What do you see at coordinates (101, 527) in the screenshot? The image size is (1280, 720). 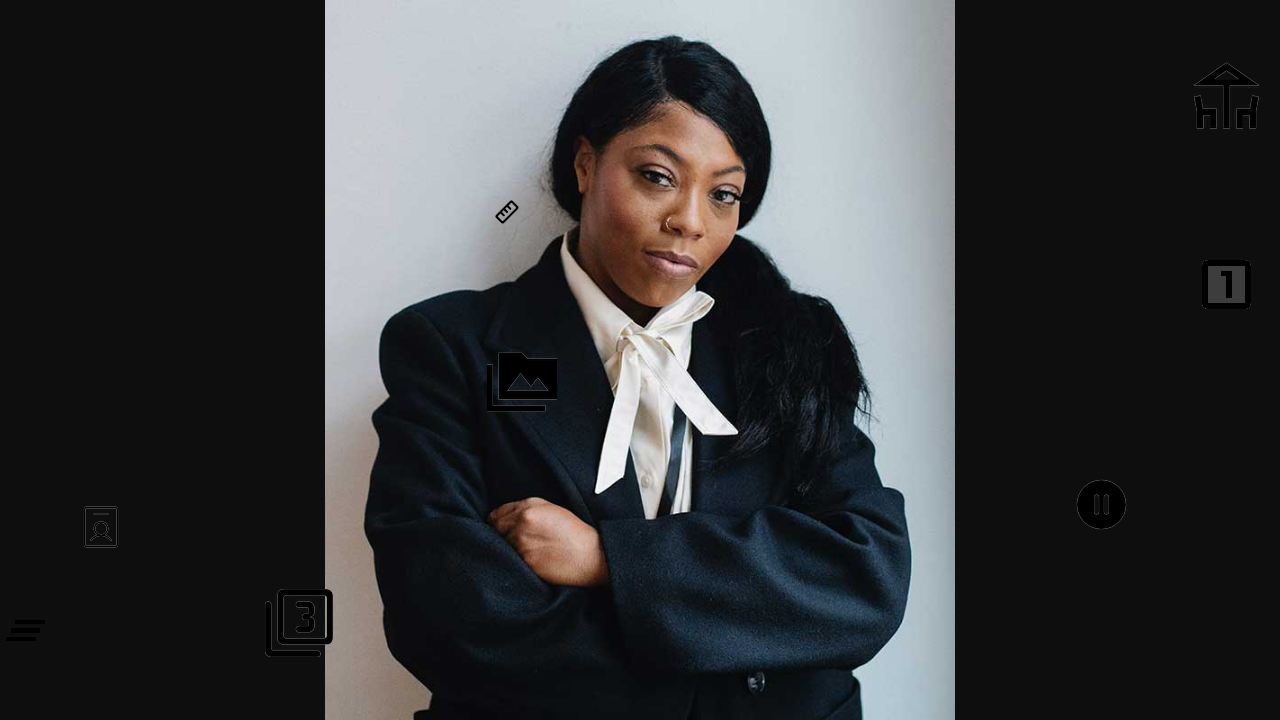 I see `view your profile or identification details` at bounding box center [101, 527].